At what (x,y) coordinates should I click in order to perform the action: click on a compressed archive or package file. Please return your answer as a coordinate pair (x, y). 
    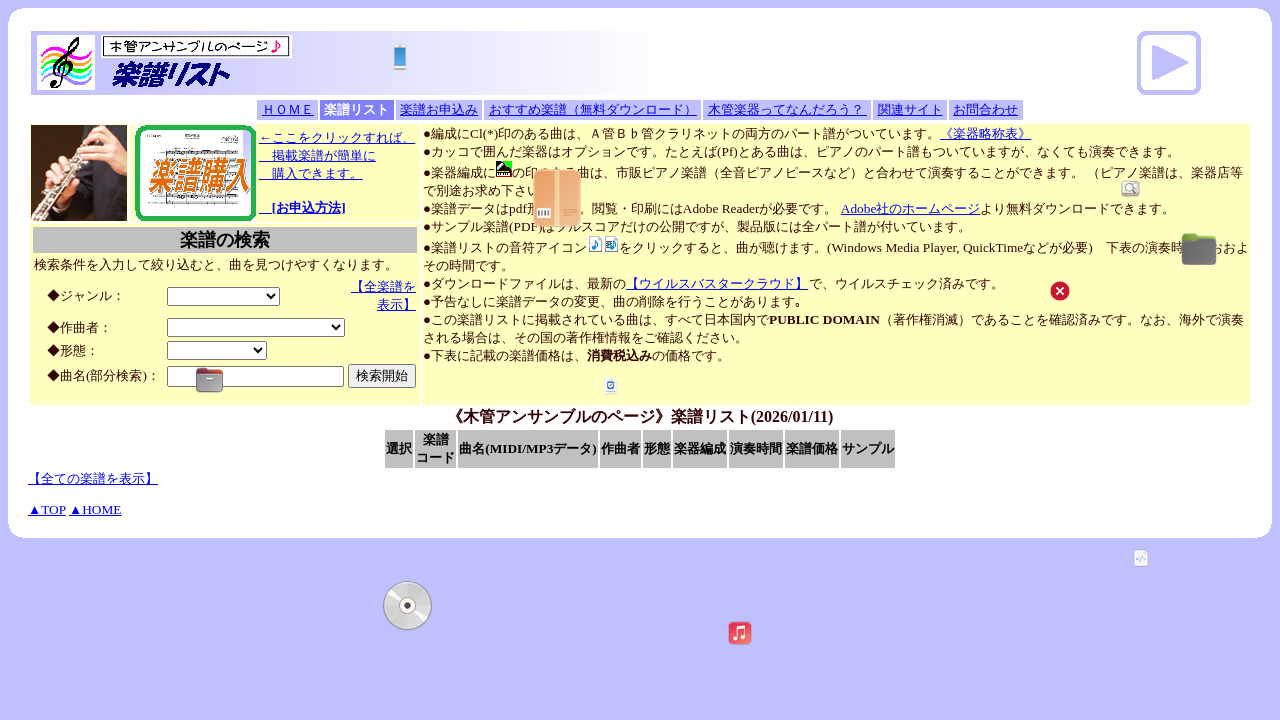
    Looking at the image, I should click on (557, 198).